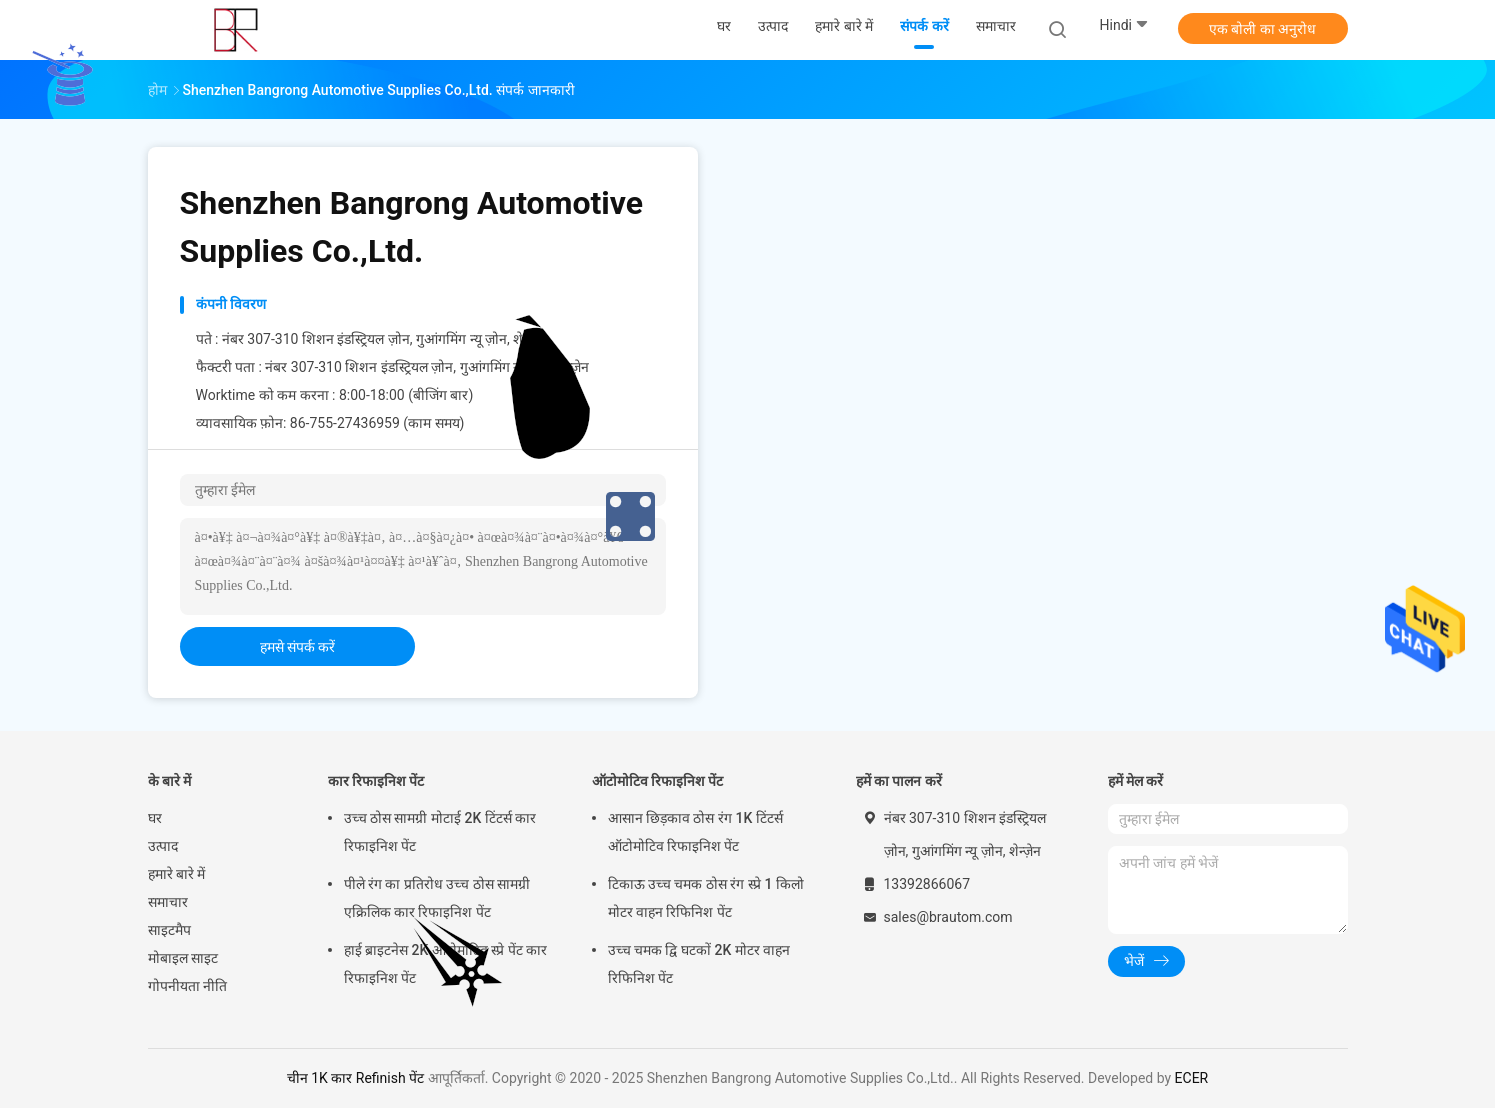 Image resolution: width=1495 pixels, height=1108 pixels. What do you see at coordinates (550, 387) in the screenshot?
I see `select Sri Lanka as your country or region` at bounding box center [550, 387].